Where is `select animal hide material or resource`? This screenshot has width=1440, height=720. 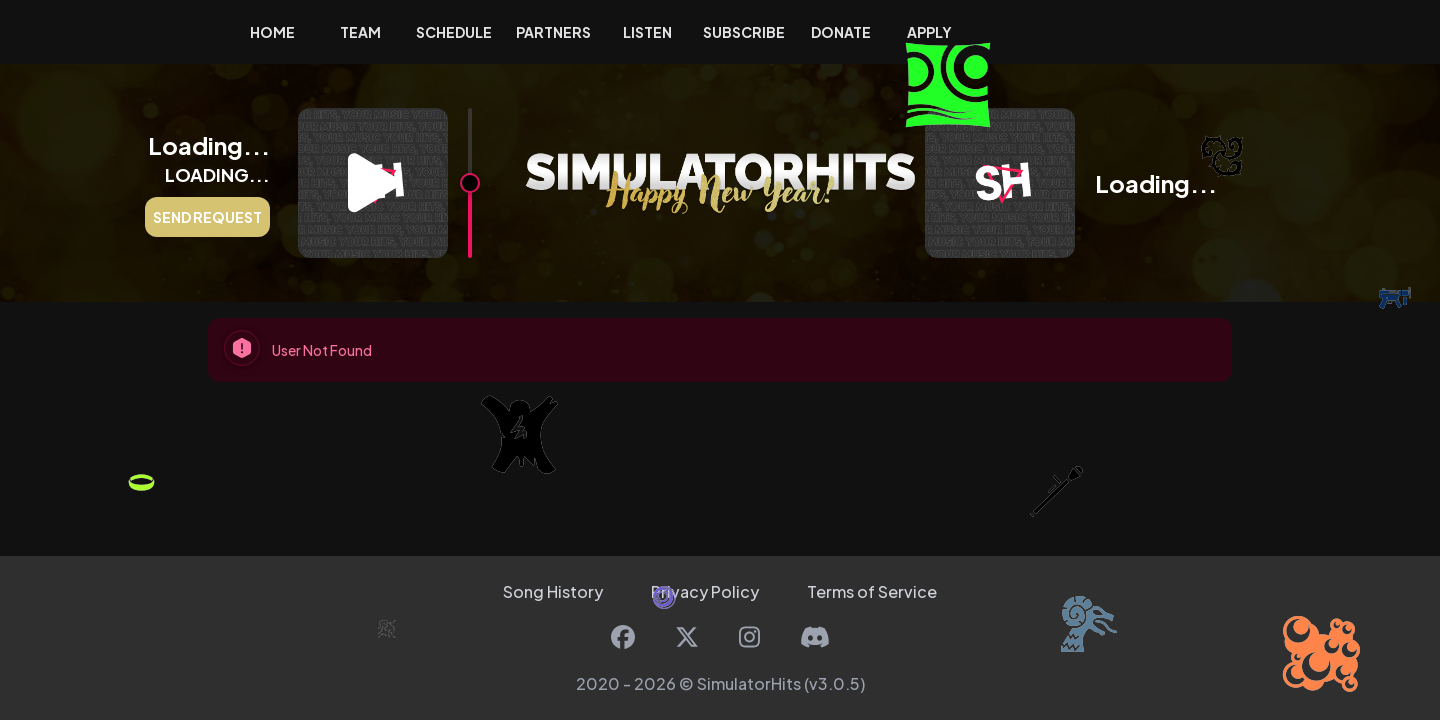
select animal hide material or resource is located at coordinates (519, 434).